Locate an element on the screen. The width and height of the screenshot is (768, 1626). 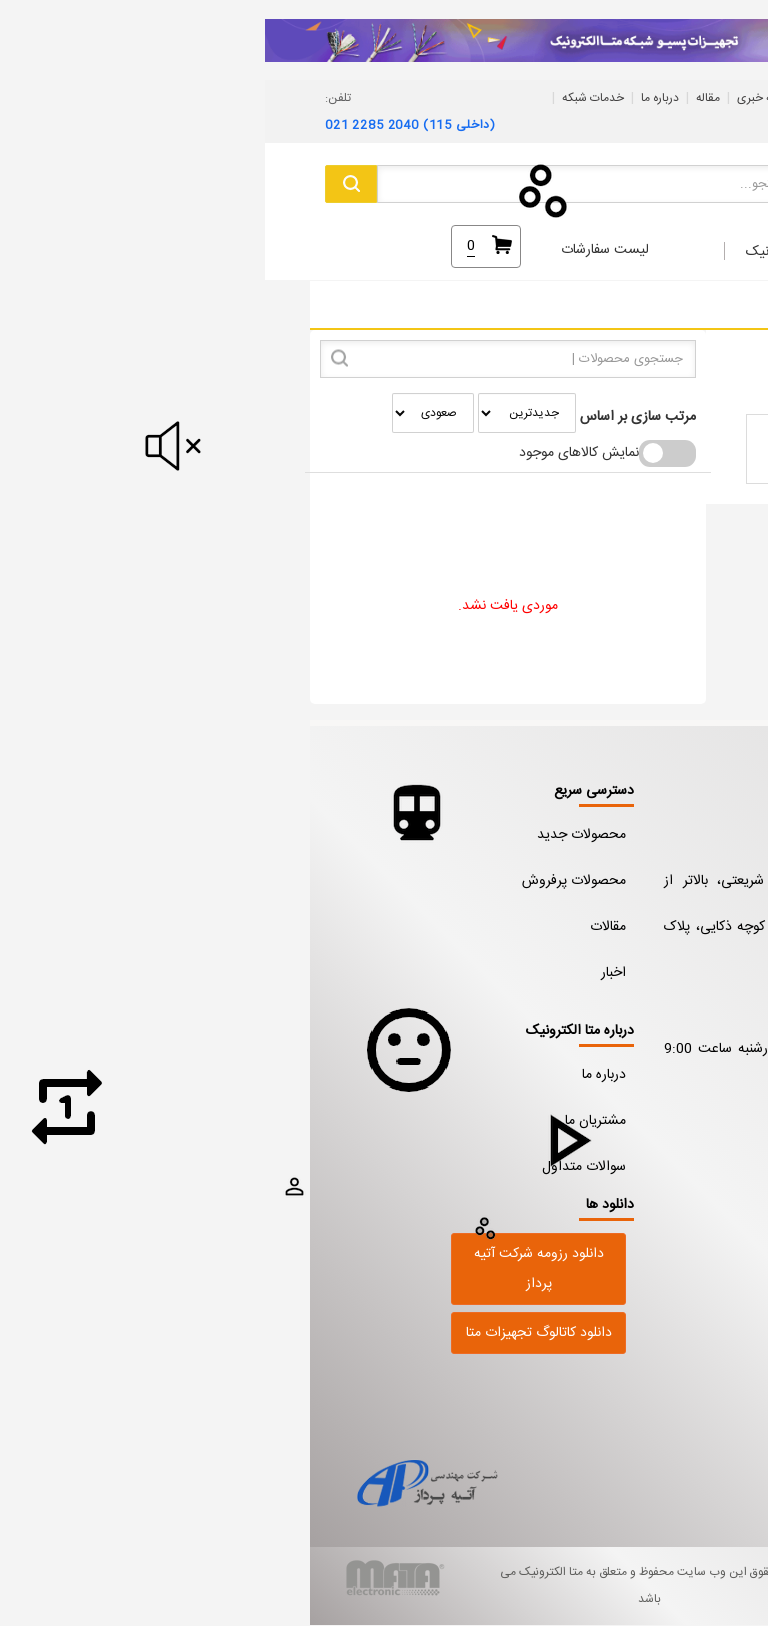
indicates neutral feedback or rating is located at coordinates (409, 1050).